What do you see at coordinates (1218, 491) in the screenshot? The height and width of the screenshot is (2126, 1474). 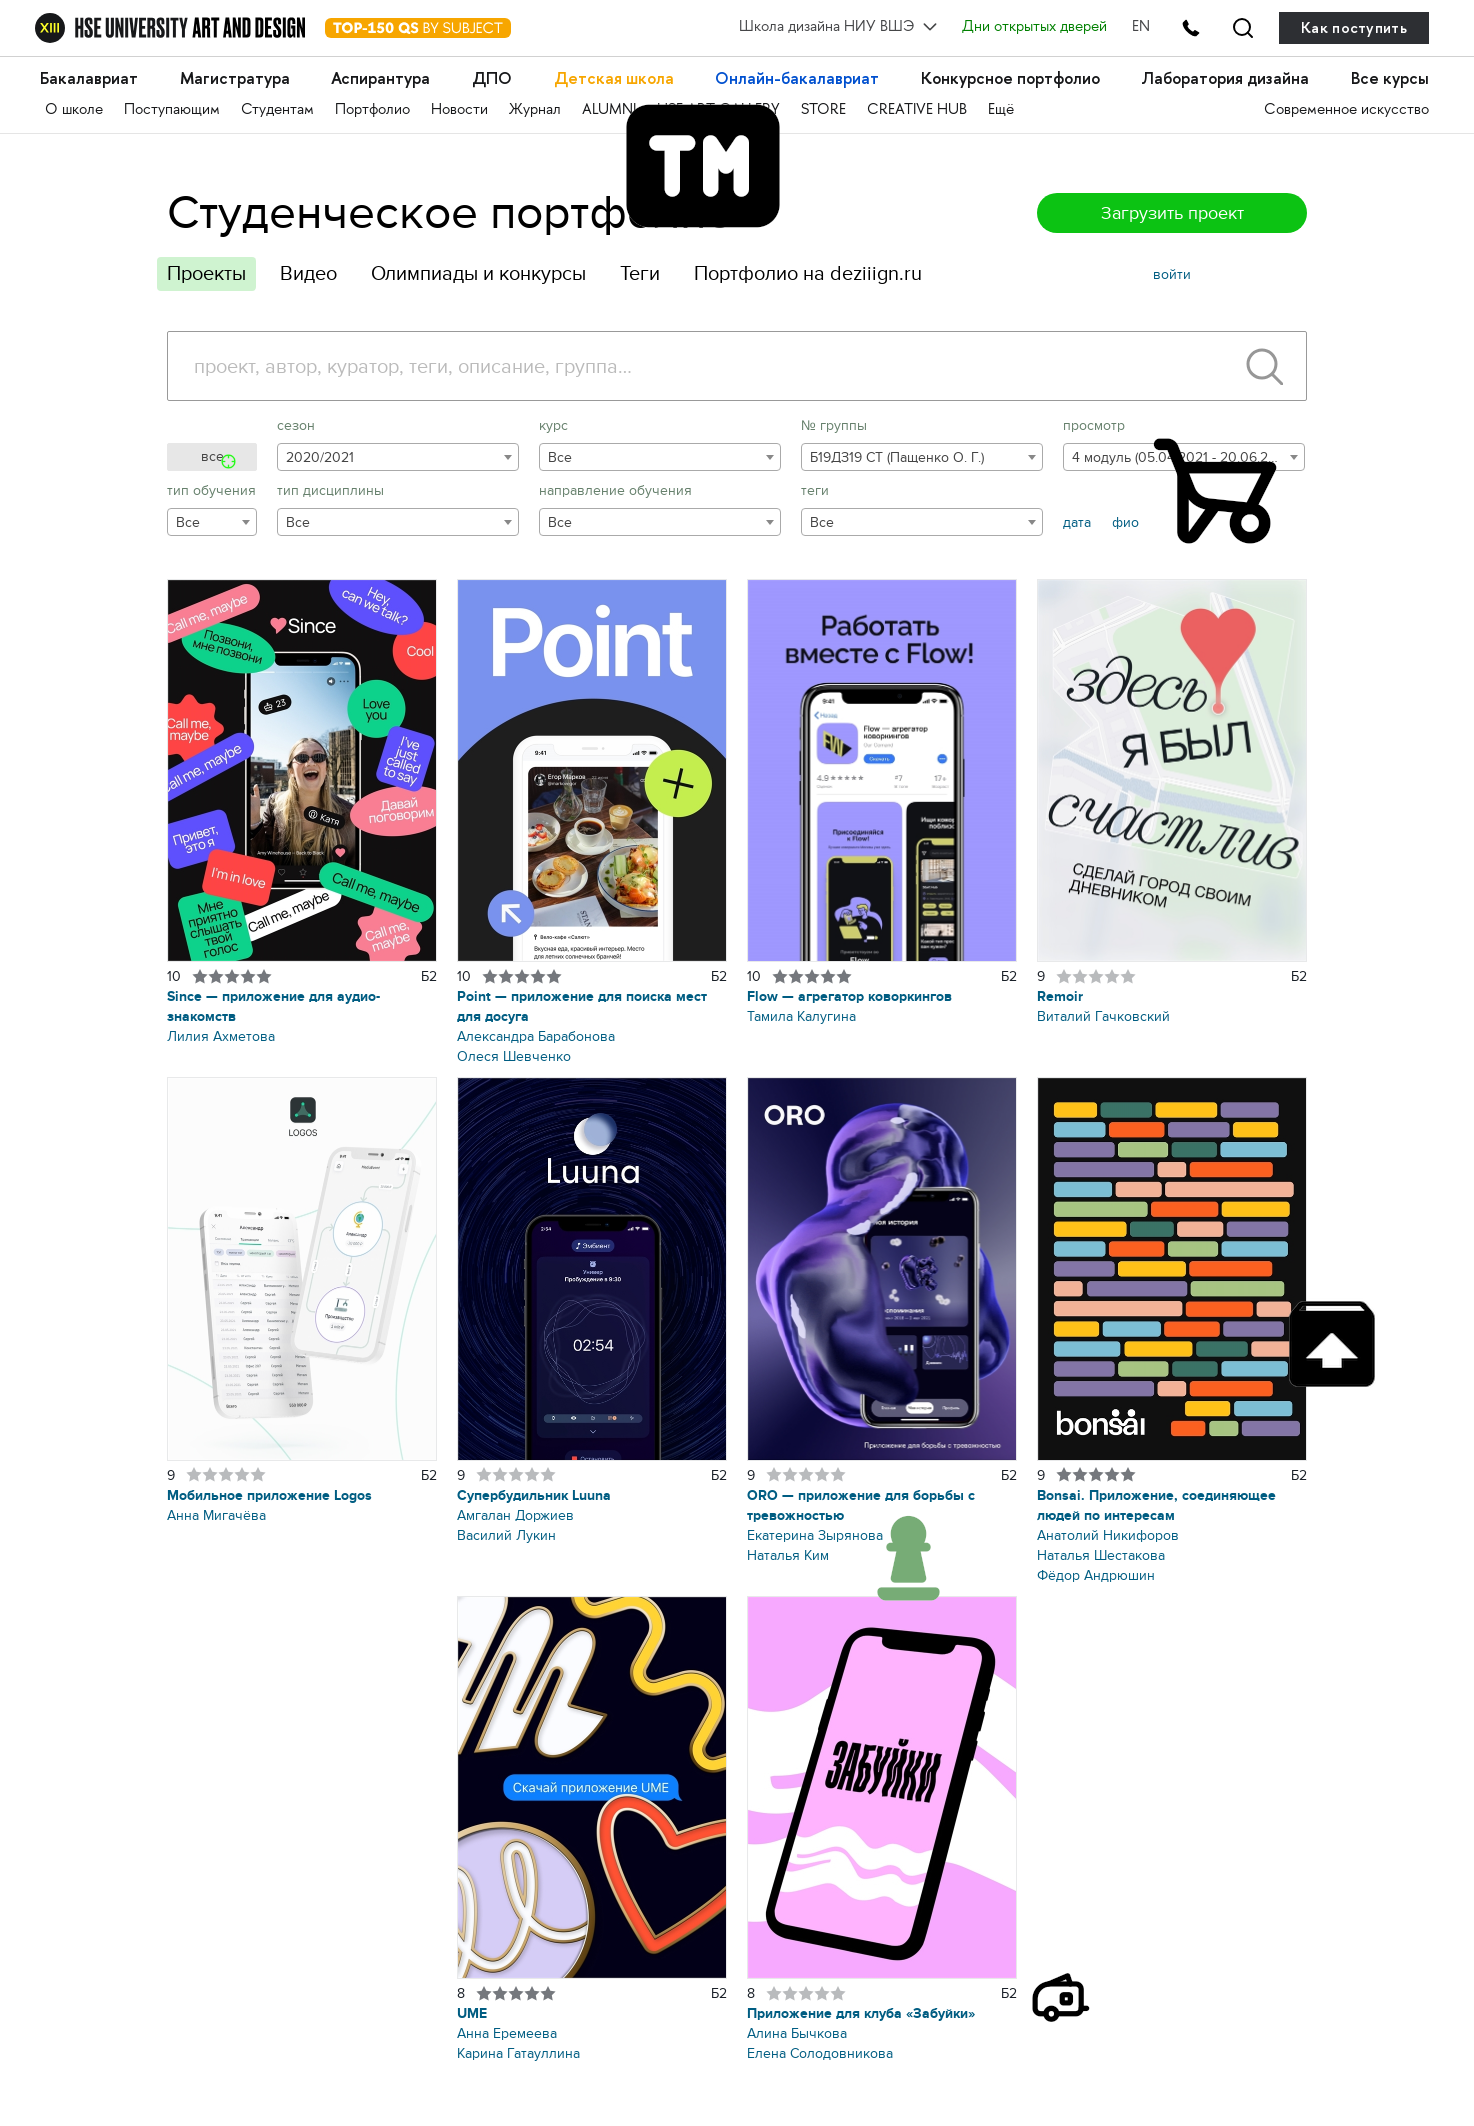 I see `access gardening or outdoor supplies` at bounding box center [1218, 491].